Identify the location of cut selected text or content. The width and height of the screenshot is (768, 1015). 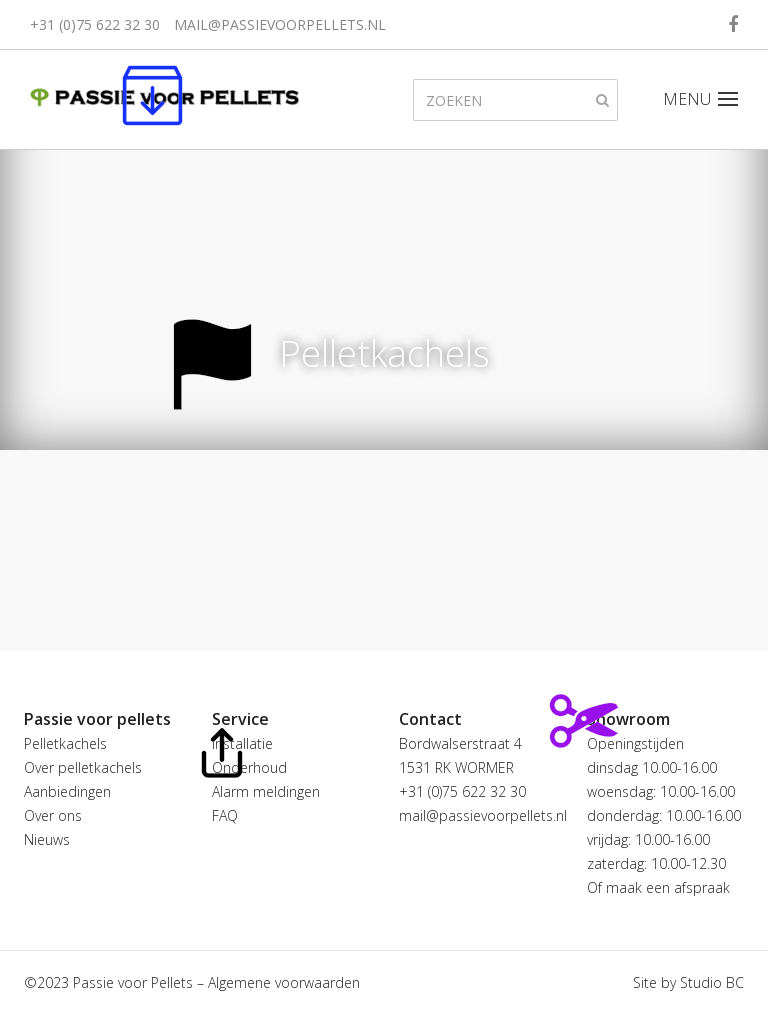
(584, 721).